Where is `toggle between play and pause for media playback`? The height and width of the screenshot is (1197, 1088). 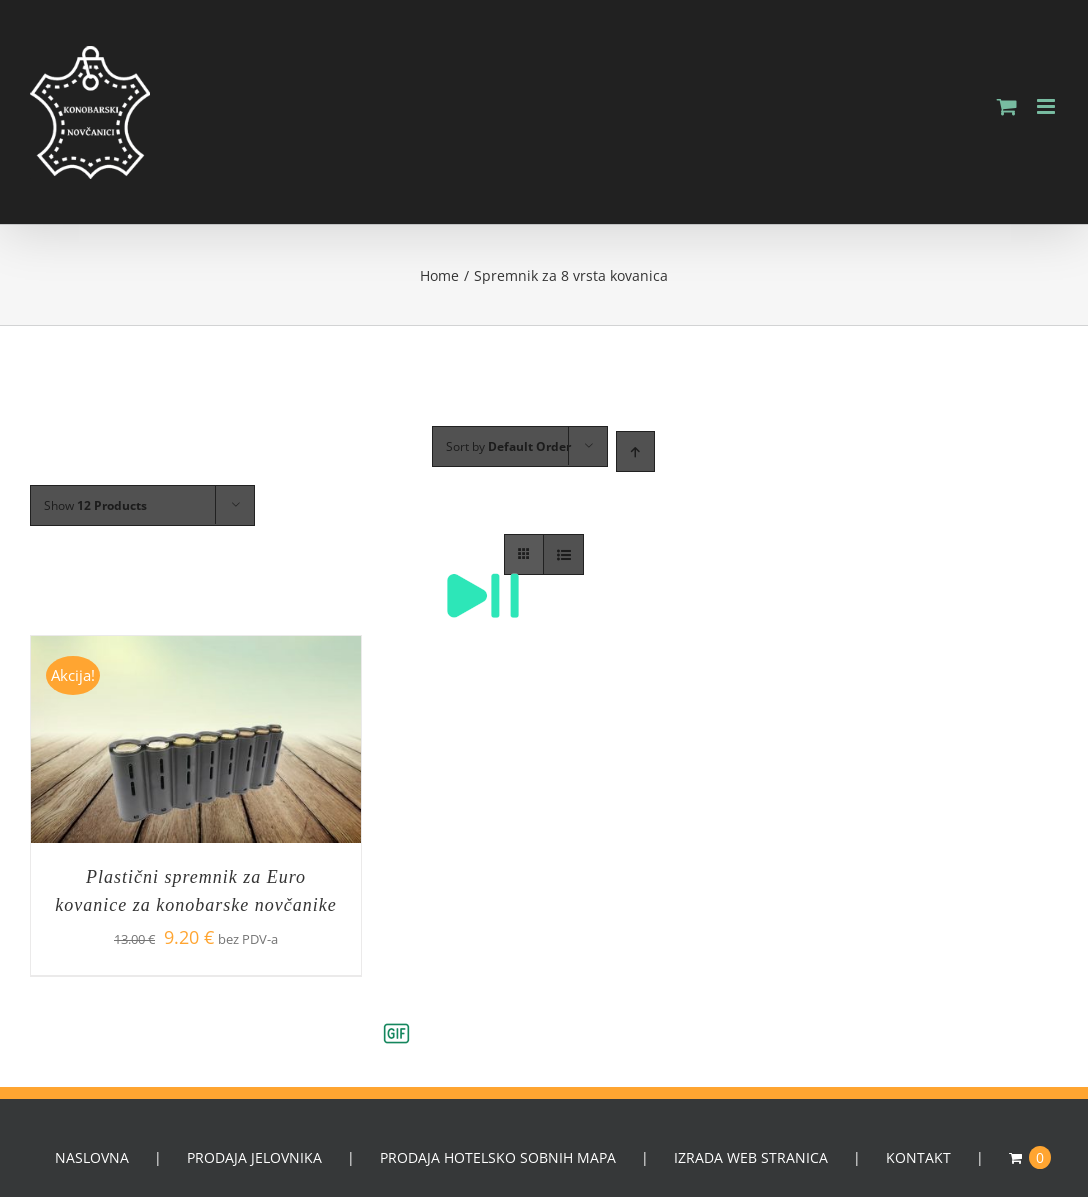
toggle between play and pause for media playback is located at coordinates (483, 593).